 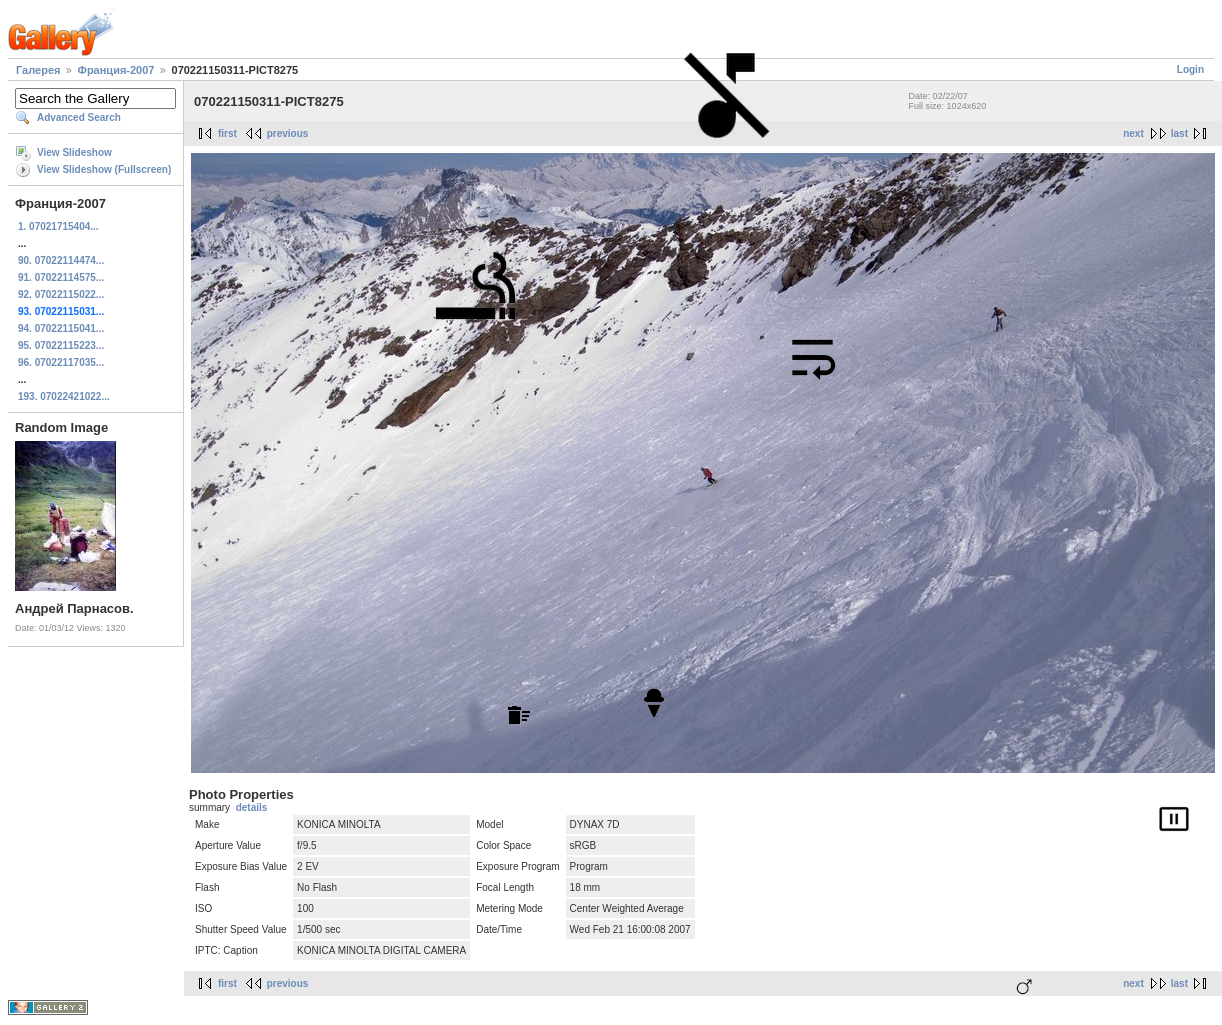 I want to click on delete all selected items, so click(x=519, y=715).